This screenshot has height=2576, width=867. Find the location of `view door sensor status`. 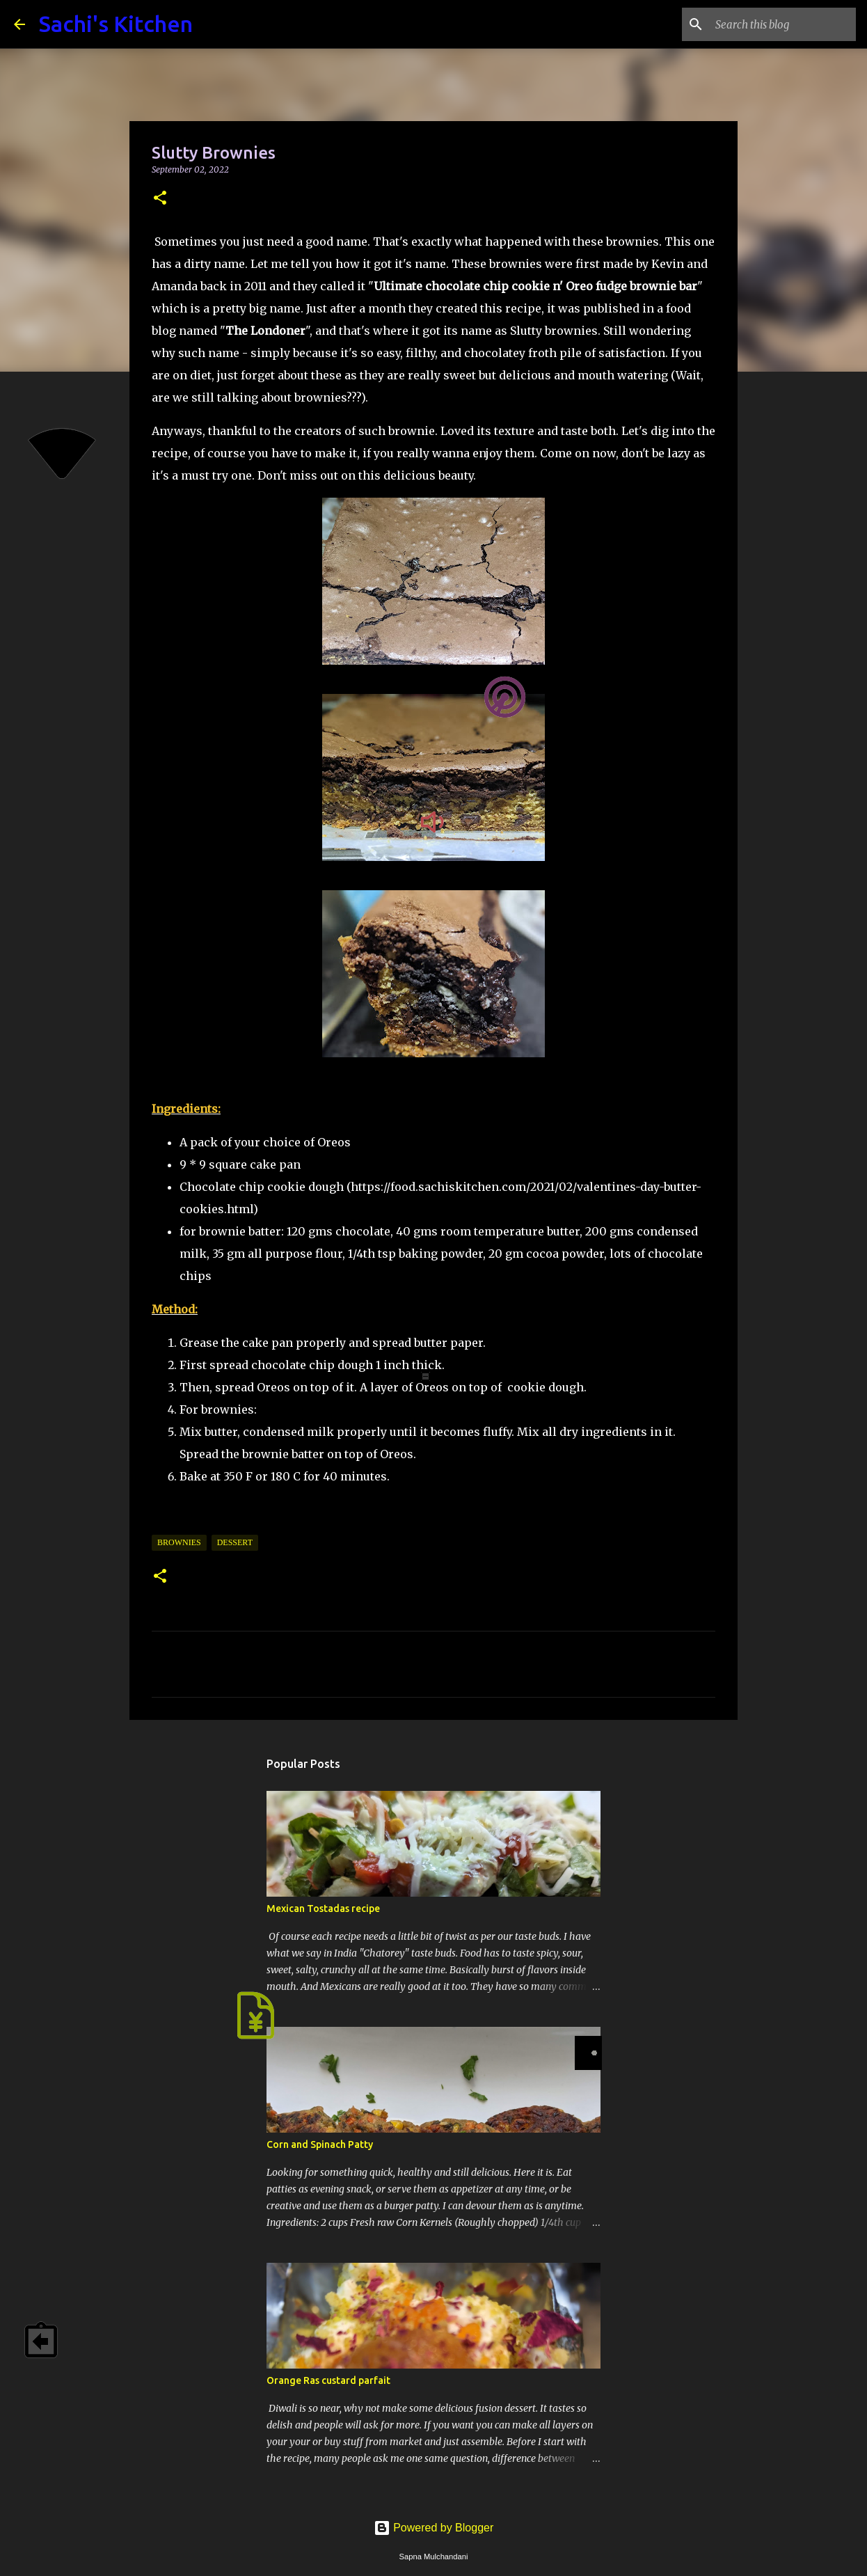

view door sensor status is located at coordinates (588, 2053).